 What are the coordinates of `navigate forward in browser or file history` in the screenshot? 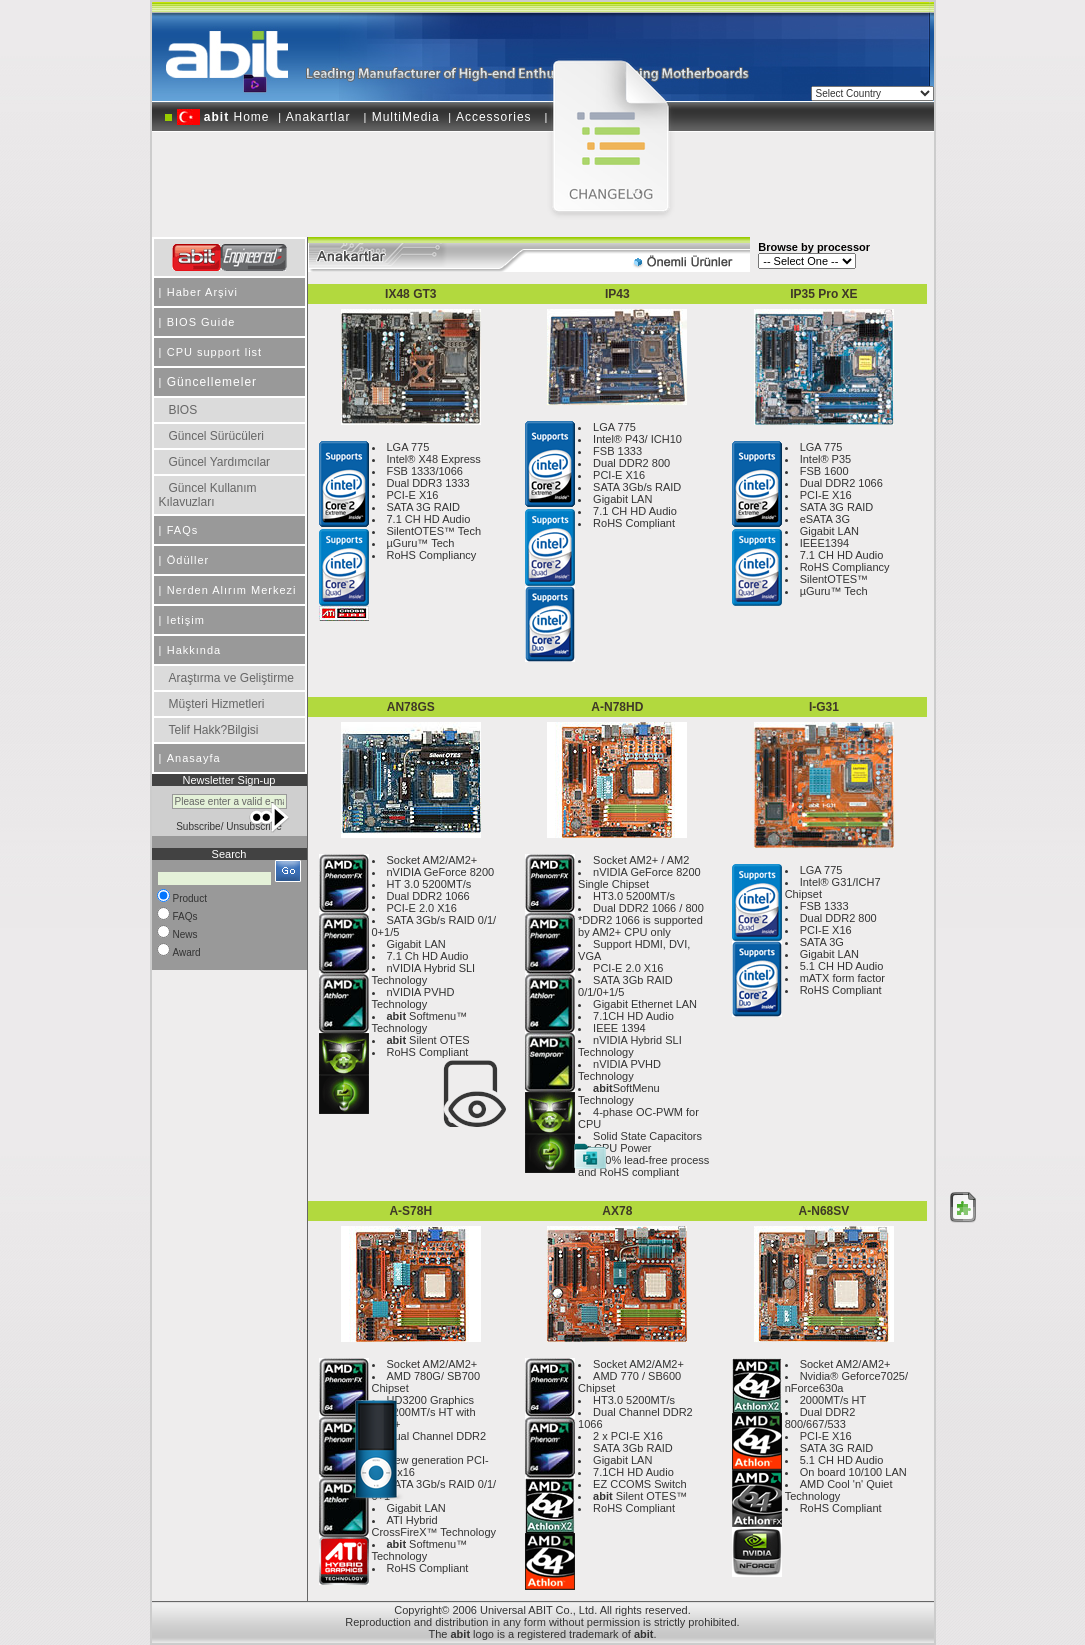 It's located at (267, 818).